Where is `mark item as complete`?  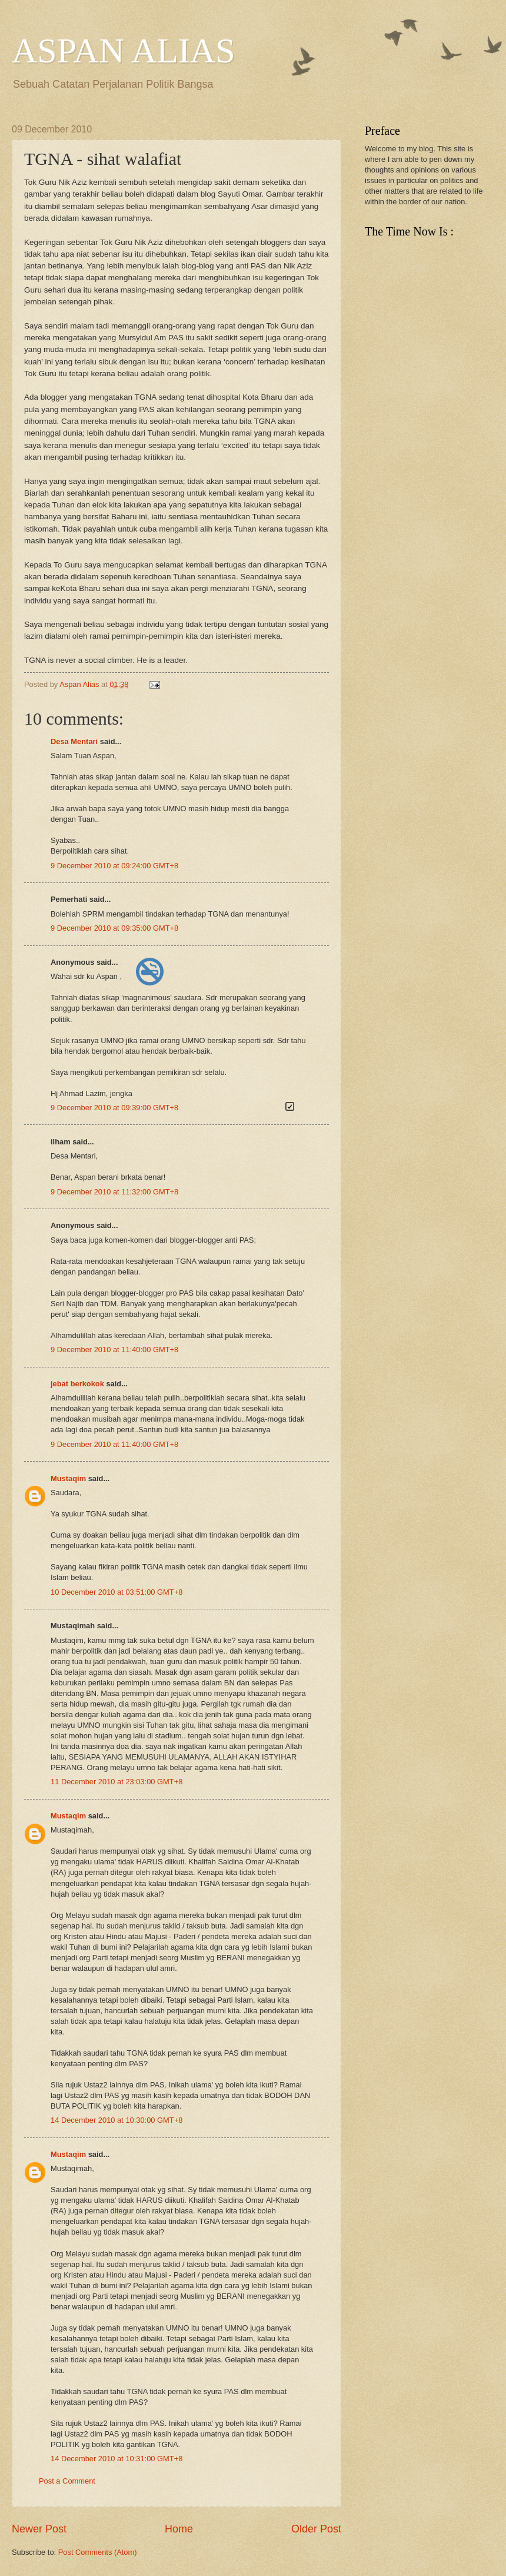
mark item as complete is located at coordinates (289, 1106).